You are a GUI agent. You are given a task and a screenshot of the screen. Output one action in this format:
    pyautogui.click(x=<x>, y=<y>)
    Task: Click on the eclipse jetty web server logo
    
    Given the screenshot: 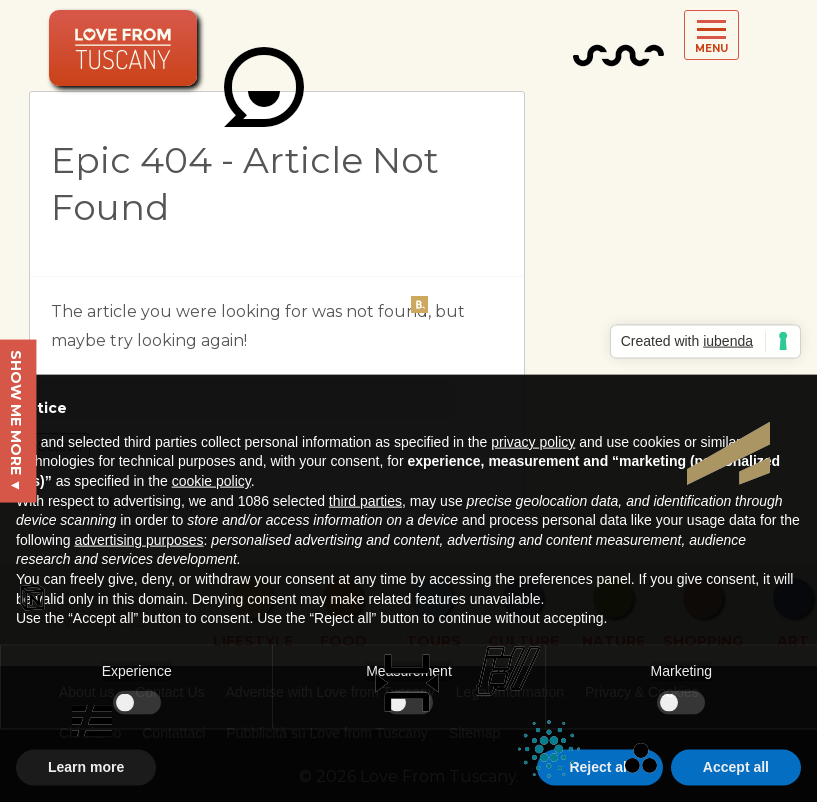 What is the action you would take?
    pyautogui.click(x=508, y=671)
    